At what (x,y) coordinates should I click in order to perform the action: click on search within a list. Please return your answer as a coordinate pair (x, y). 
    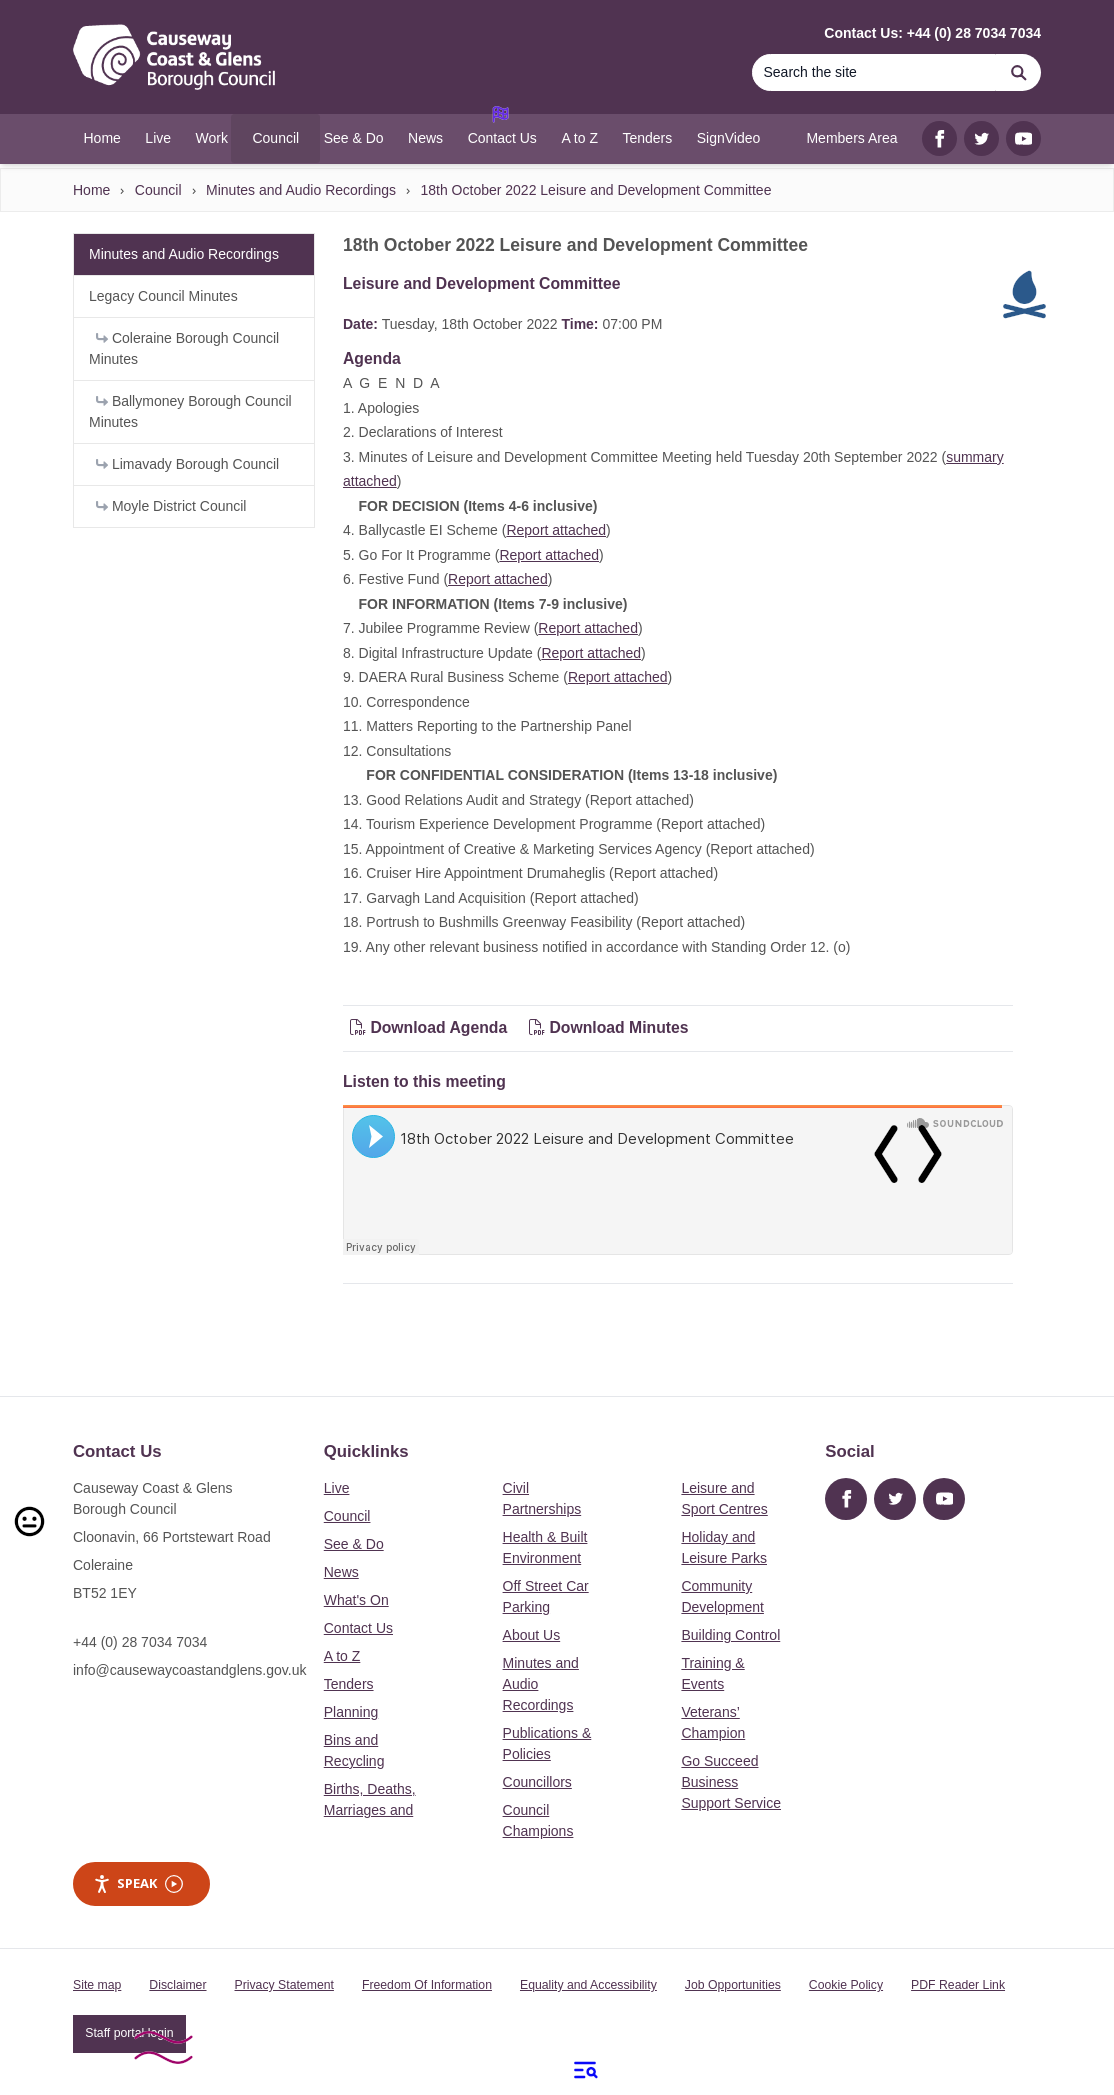
    Looking at the image, I should click on (585, 2070).